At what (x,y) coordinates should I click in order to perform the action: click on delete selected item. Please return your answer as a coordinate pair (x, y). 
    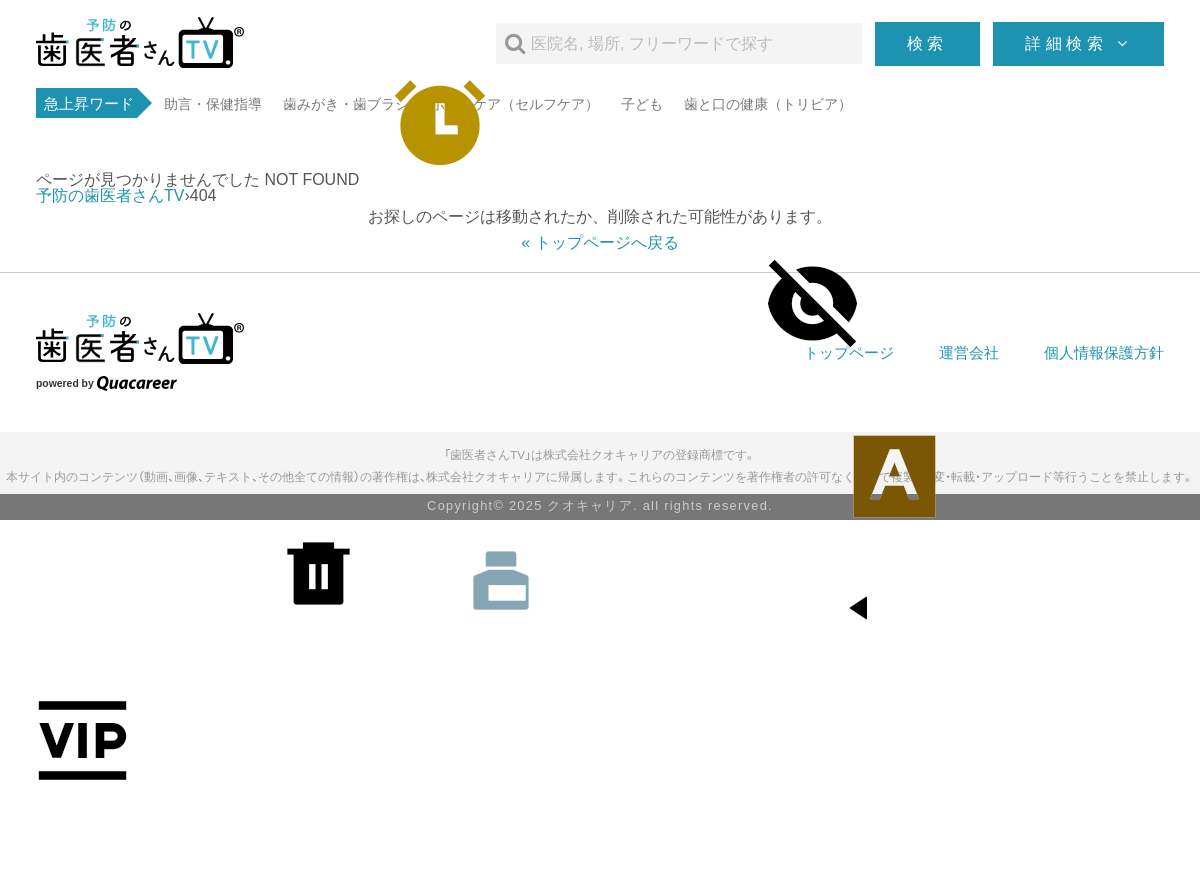
    Looking at the image, I should click on (318, 573).